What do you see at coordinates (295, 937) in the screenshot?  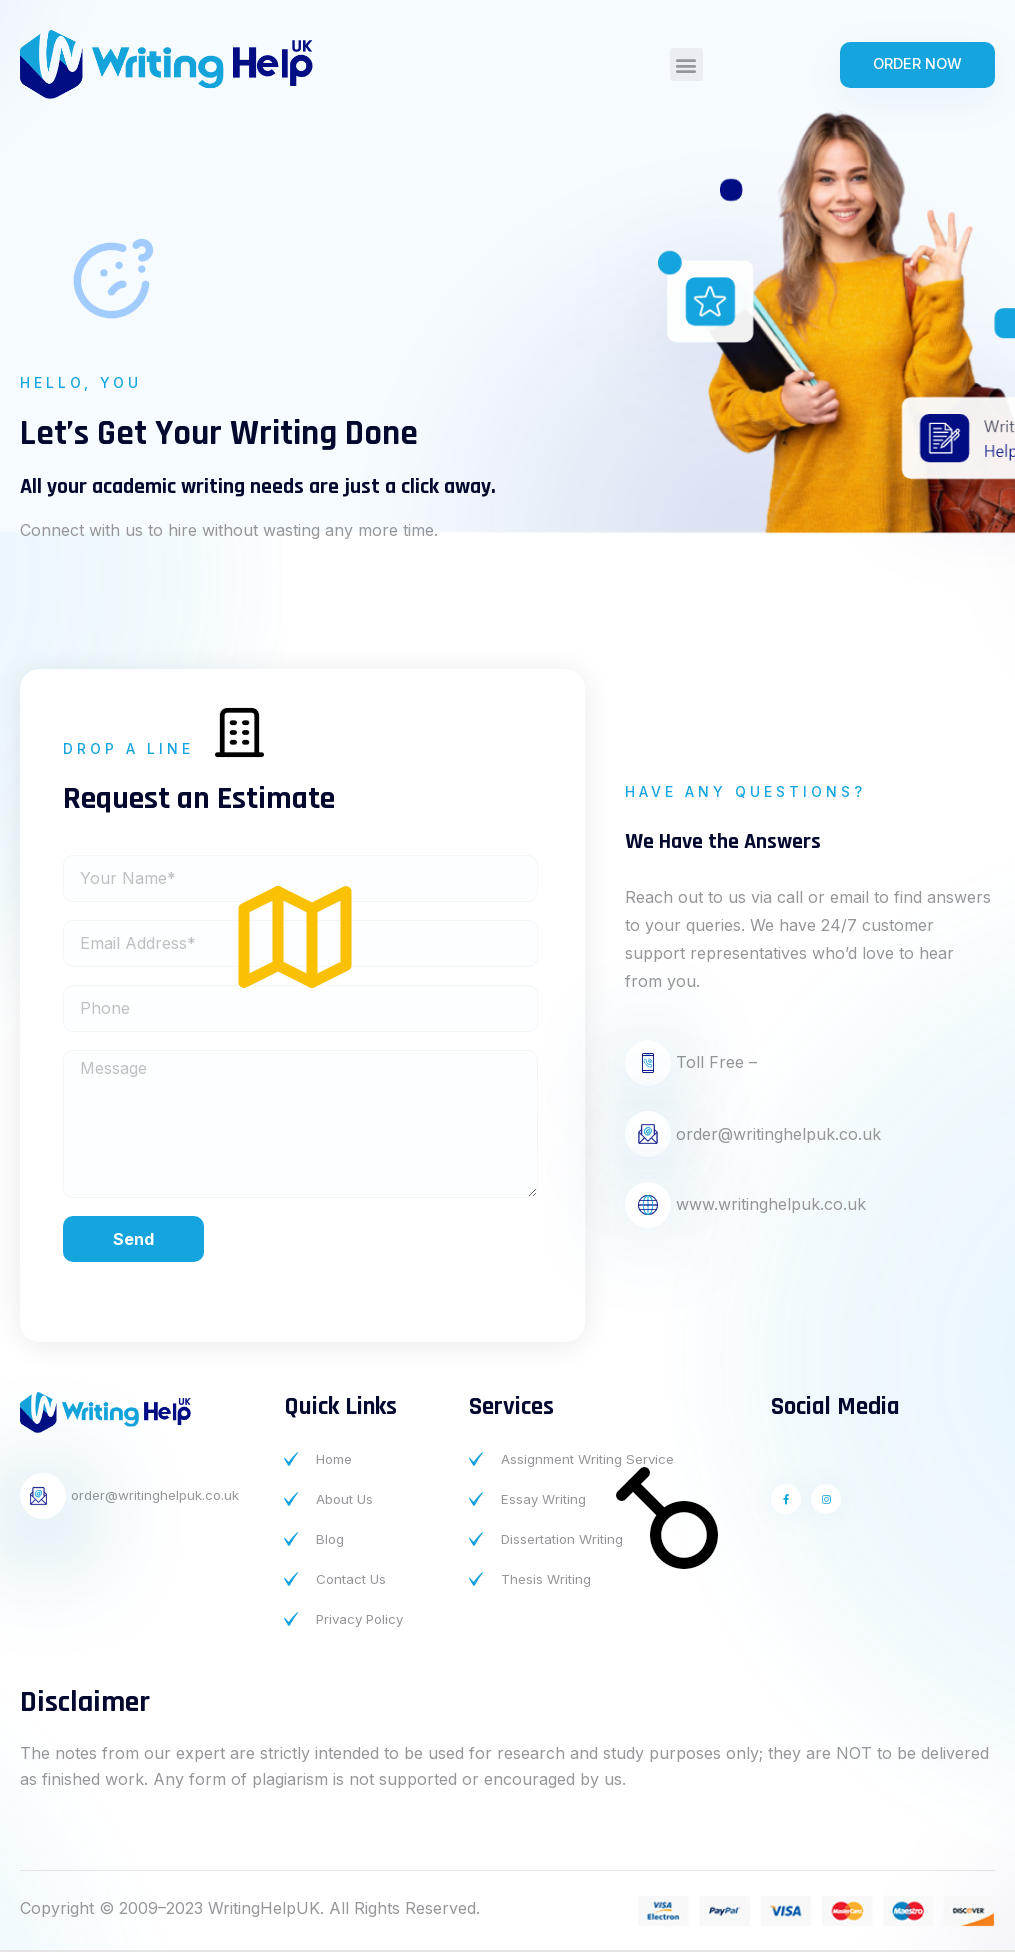 I see `view map or navigation` at bounding box center [295, 937].